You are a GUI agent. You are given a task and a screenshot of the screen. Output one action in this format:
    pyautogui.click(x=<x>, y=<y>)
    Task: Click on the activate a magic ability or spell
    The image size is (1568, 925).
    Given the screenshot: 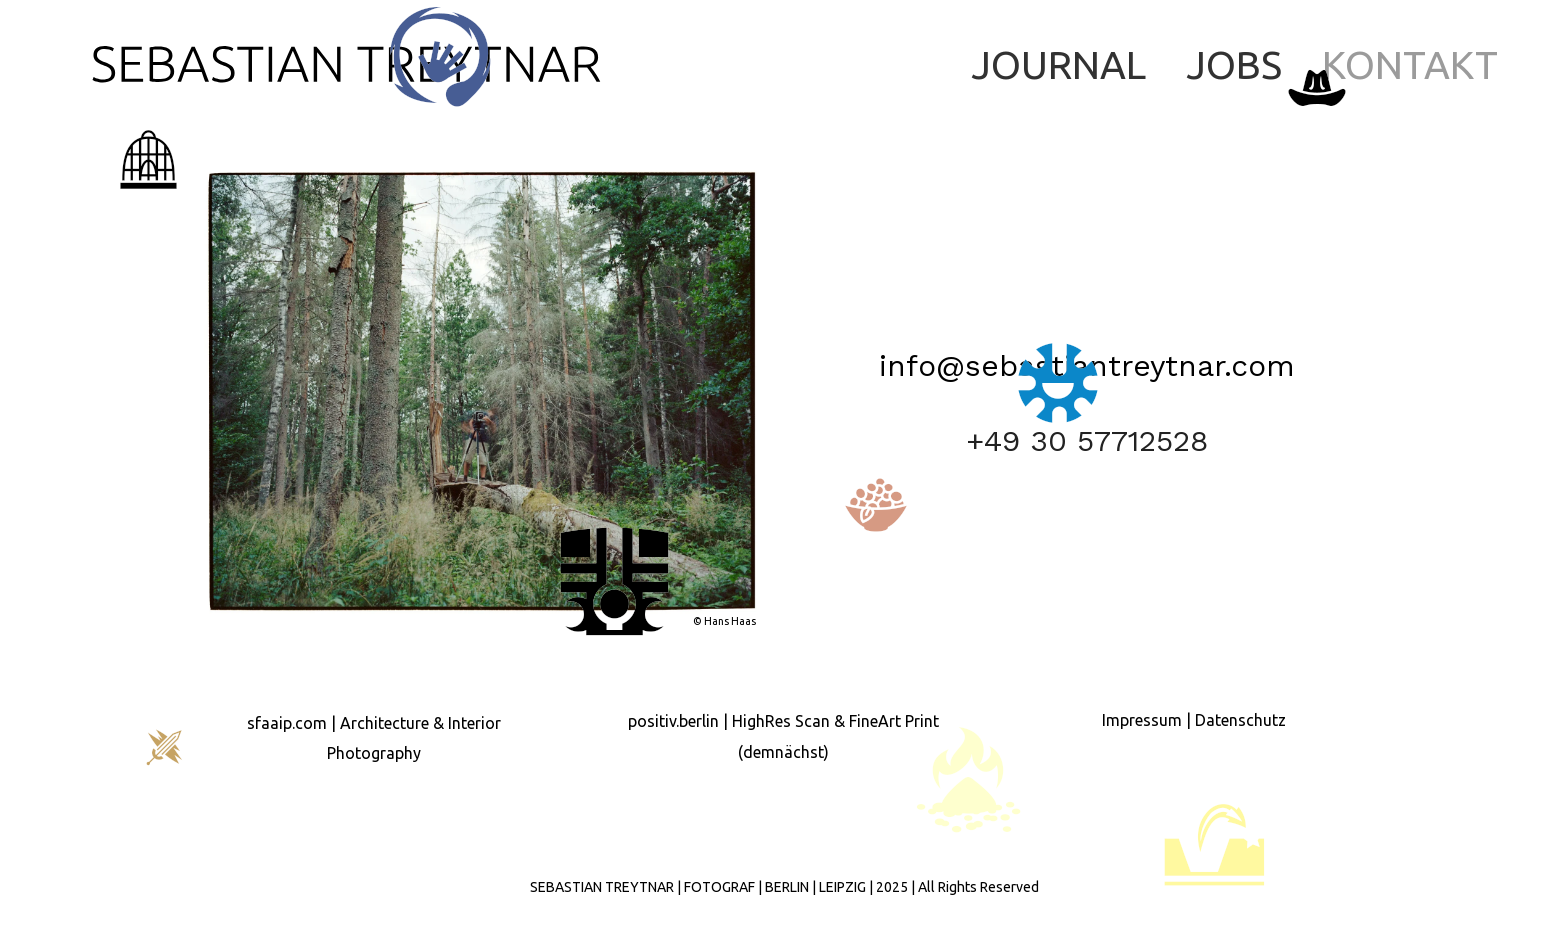 What is the action you would take?
    pyautogui.click(x=440, y=57)
    